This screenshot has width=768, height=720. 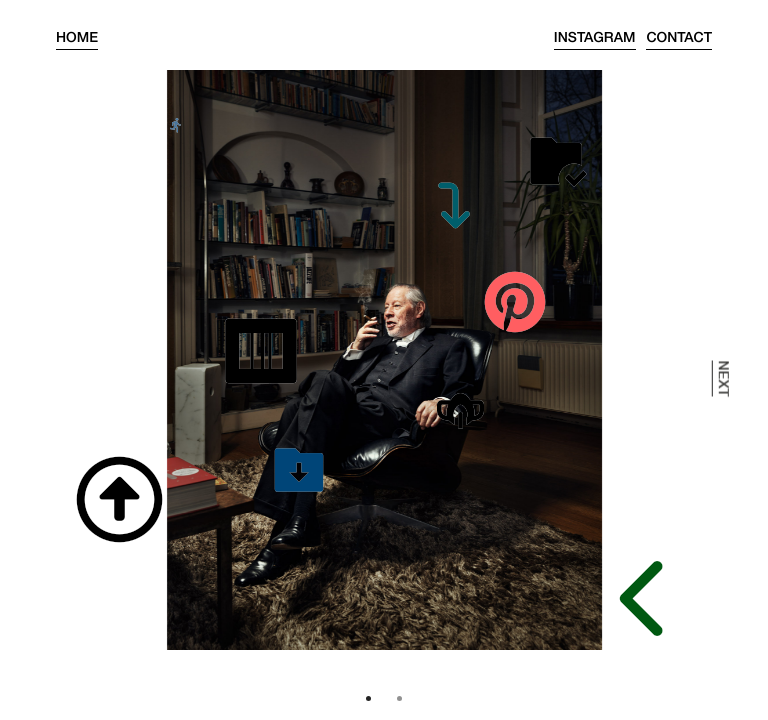 I want to click on folder verified or approved, so click(x=556, y=161).